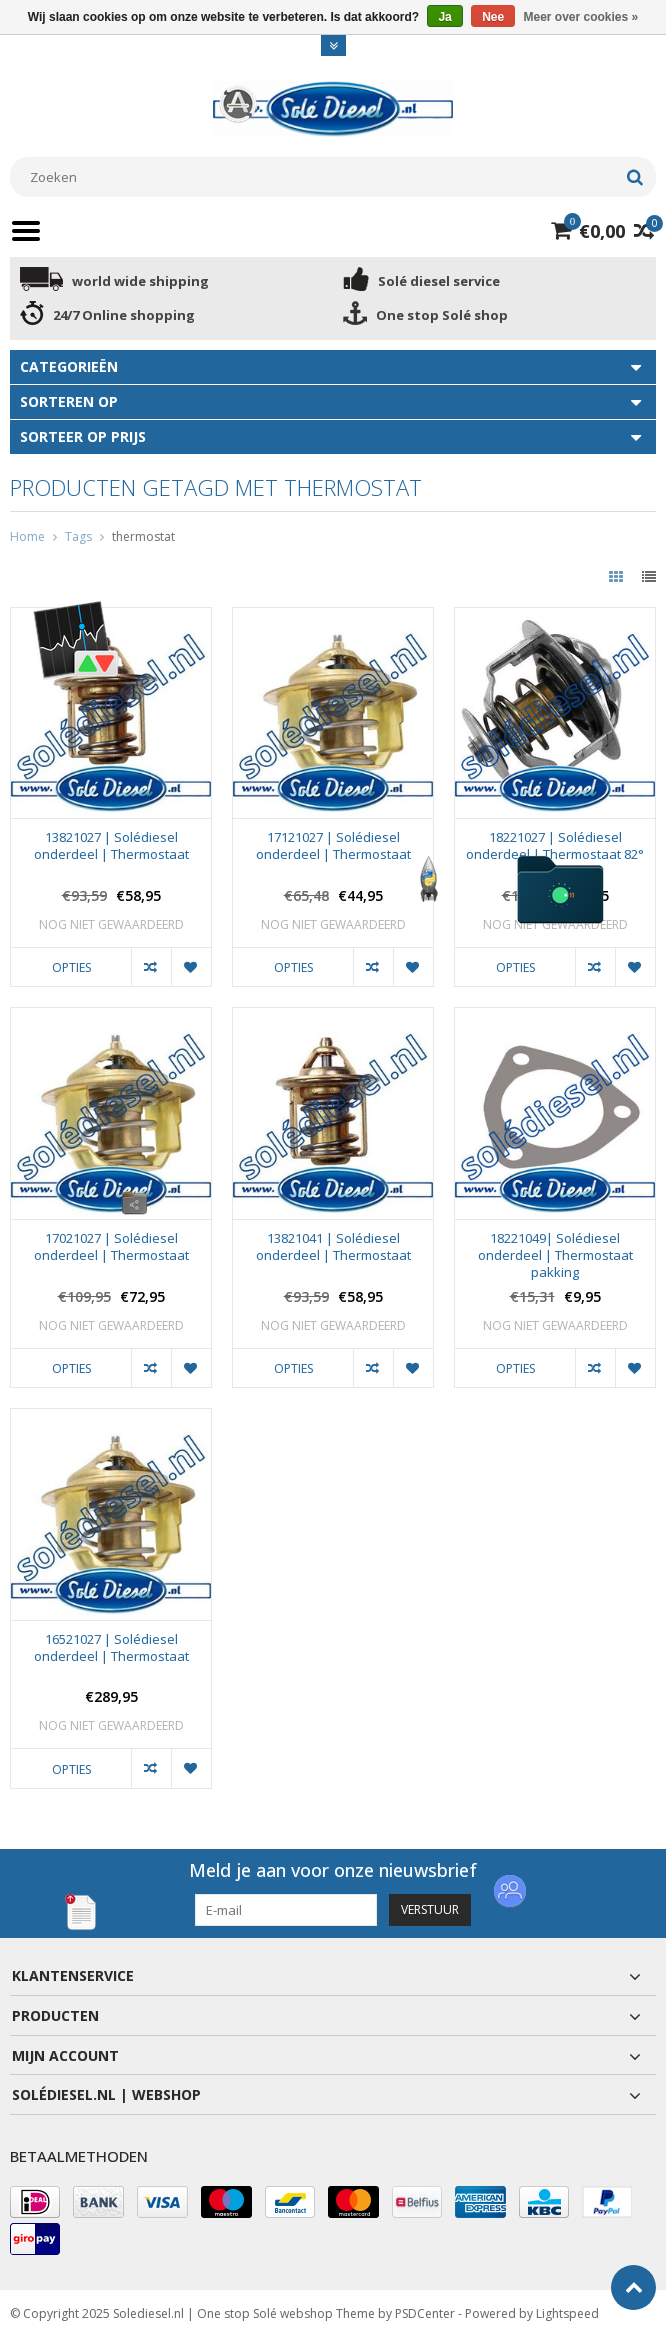 The image size is (666, 2338). I want to click on send or share a document, so click(81, 1912).